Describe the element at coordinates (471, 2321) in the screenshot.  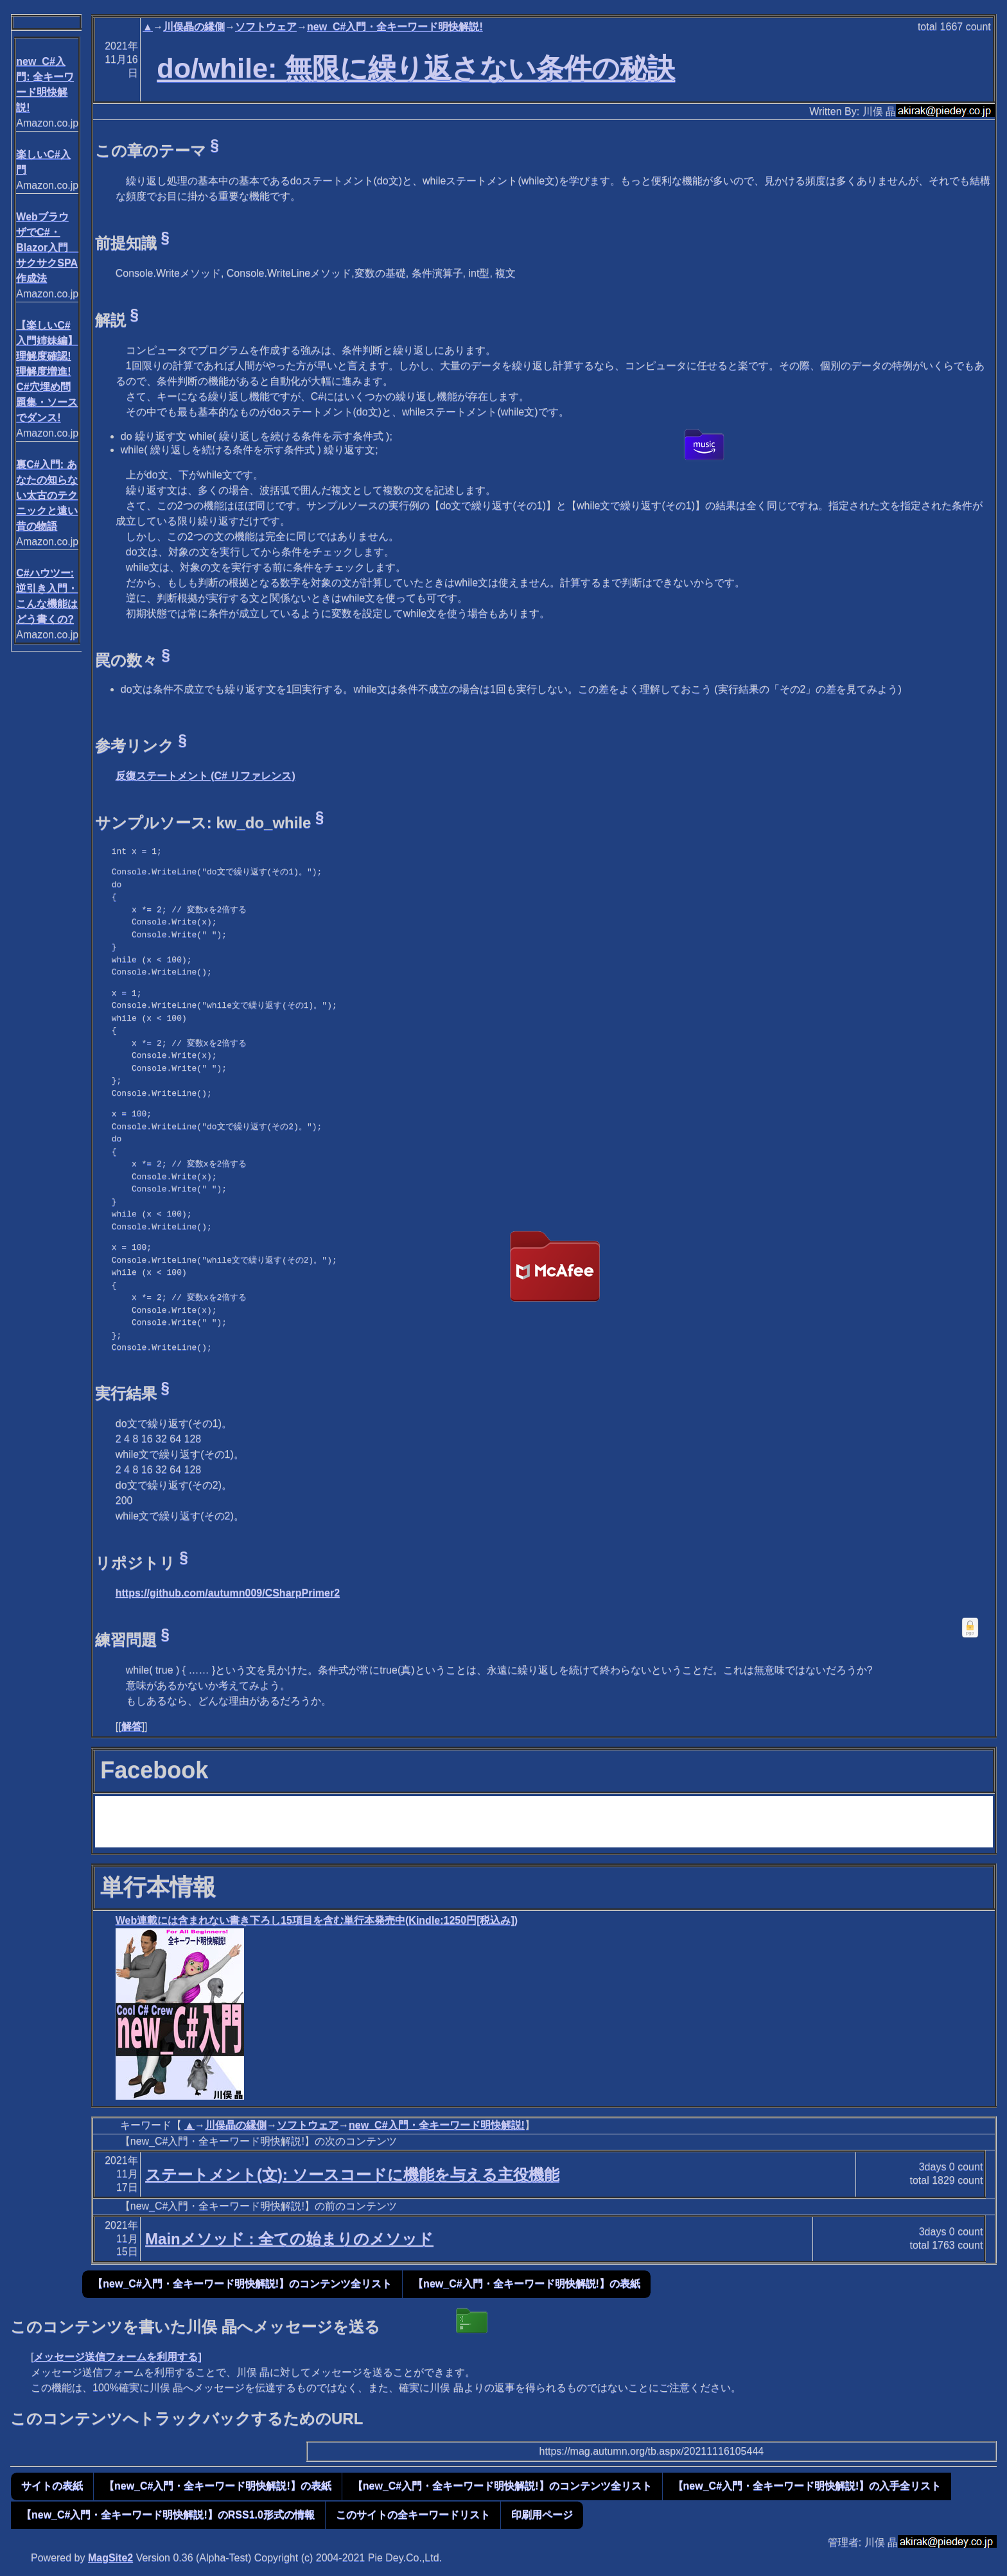
I see `folder containing windows insider or beta system files` at that location.